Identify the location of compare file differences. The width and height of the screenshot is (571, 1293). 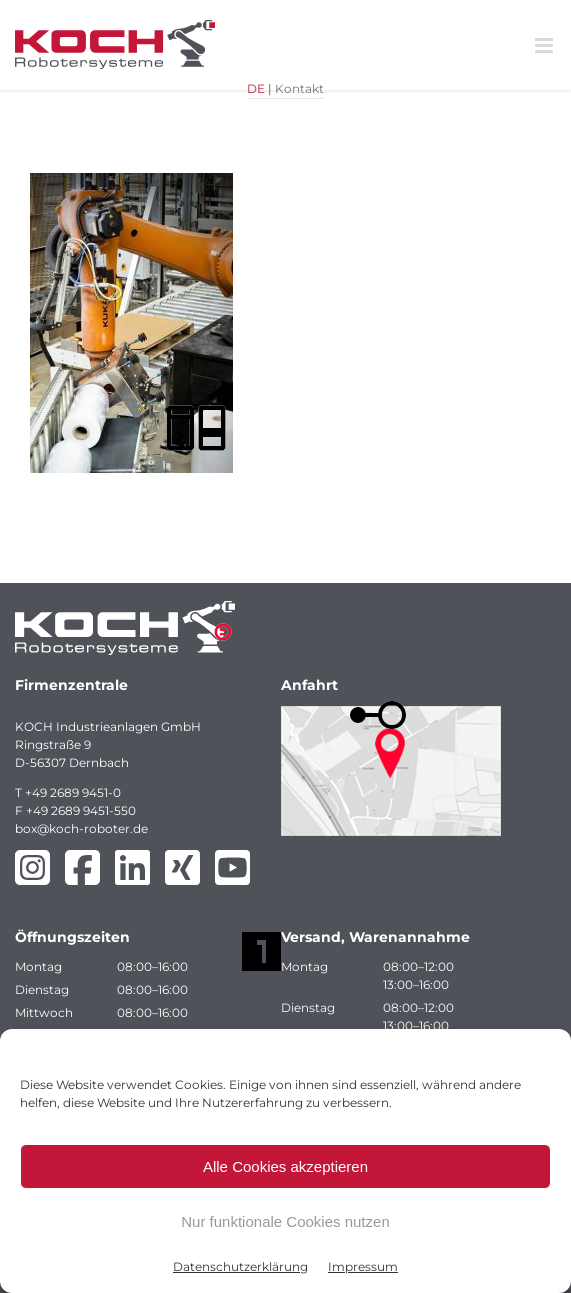
(194, 428).